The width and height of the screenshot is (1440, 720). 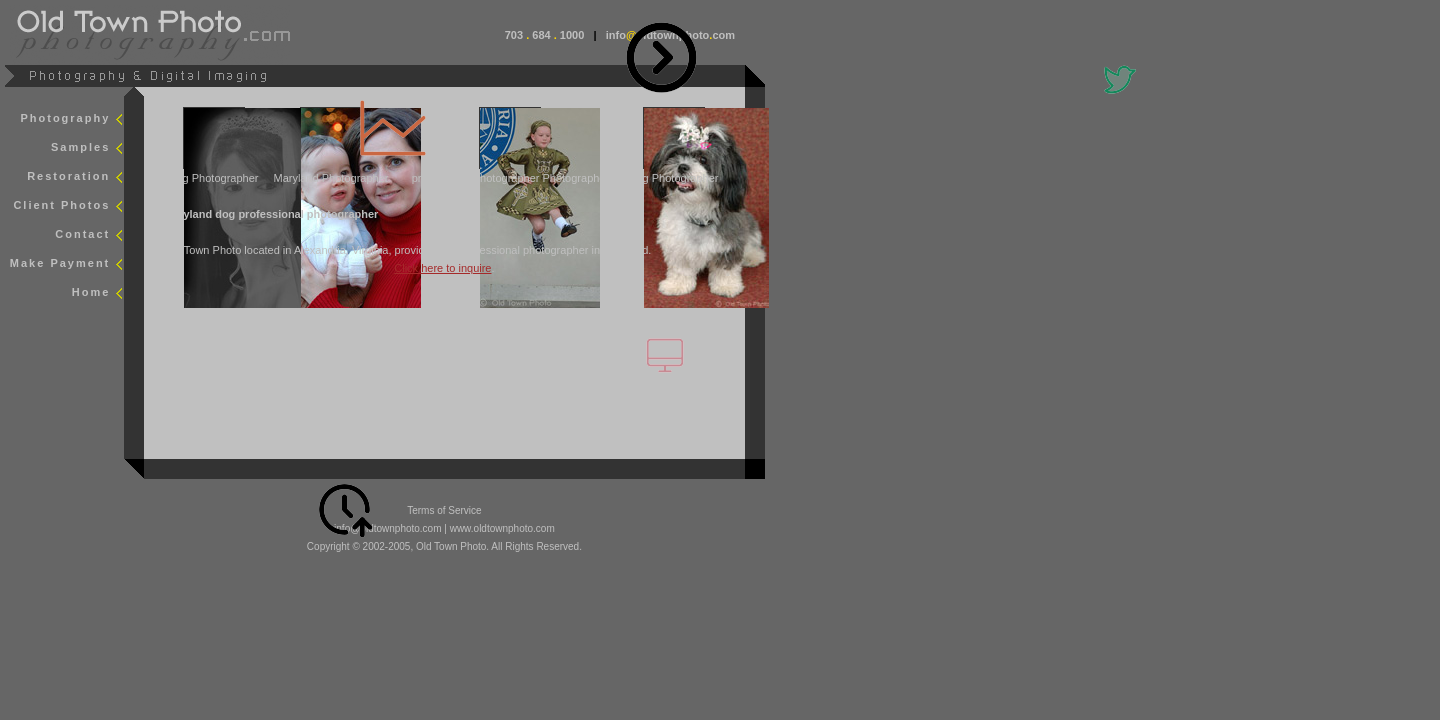 I want to click on switch to desktop view, so click(x=665, y=354).